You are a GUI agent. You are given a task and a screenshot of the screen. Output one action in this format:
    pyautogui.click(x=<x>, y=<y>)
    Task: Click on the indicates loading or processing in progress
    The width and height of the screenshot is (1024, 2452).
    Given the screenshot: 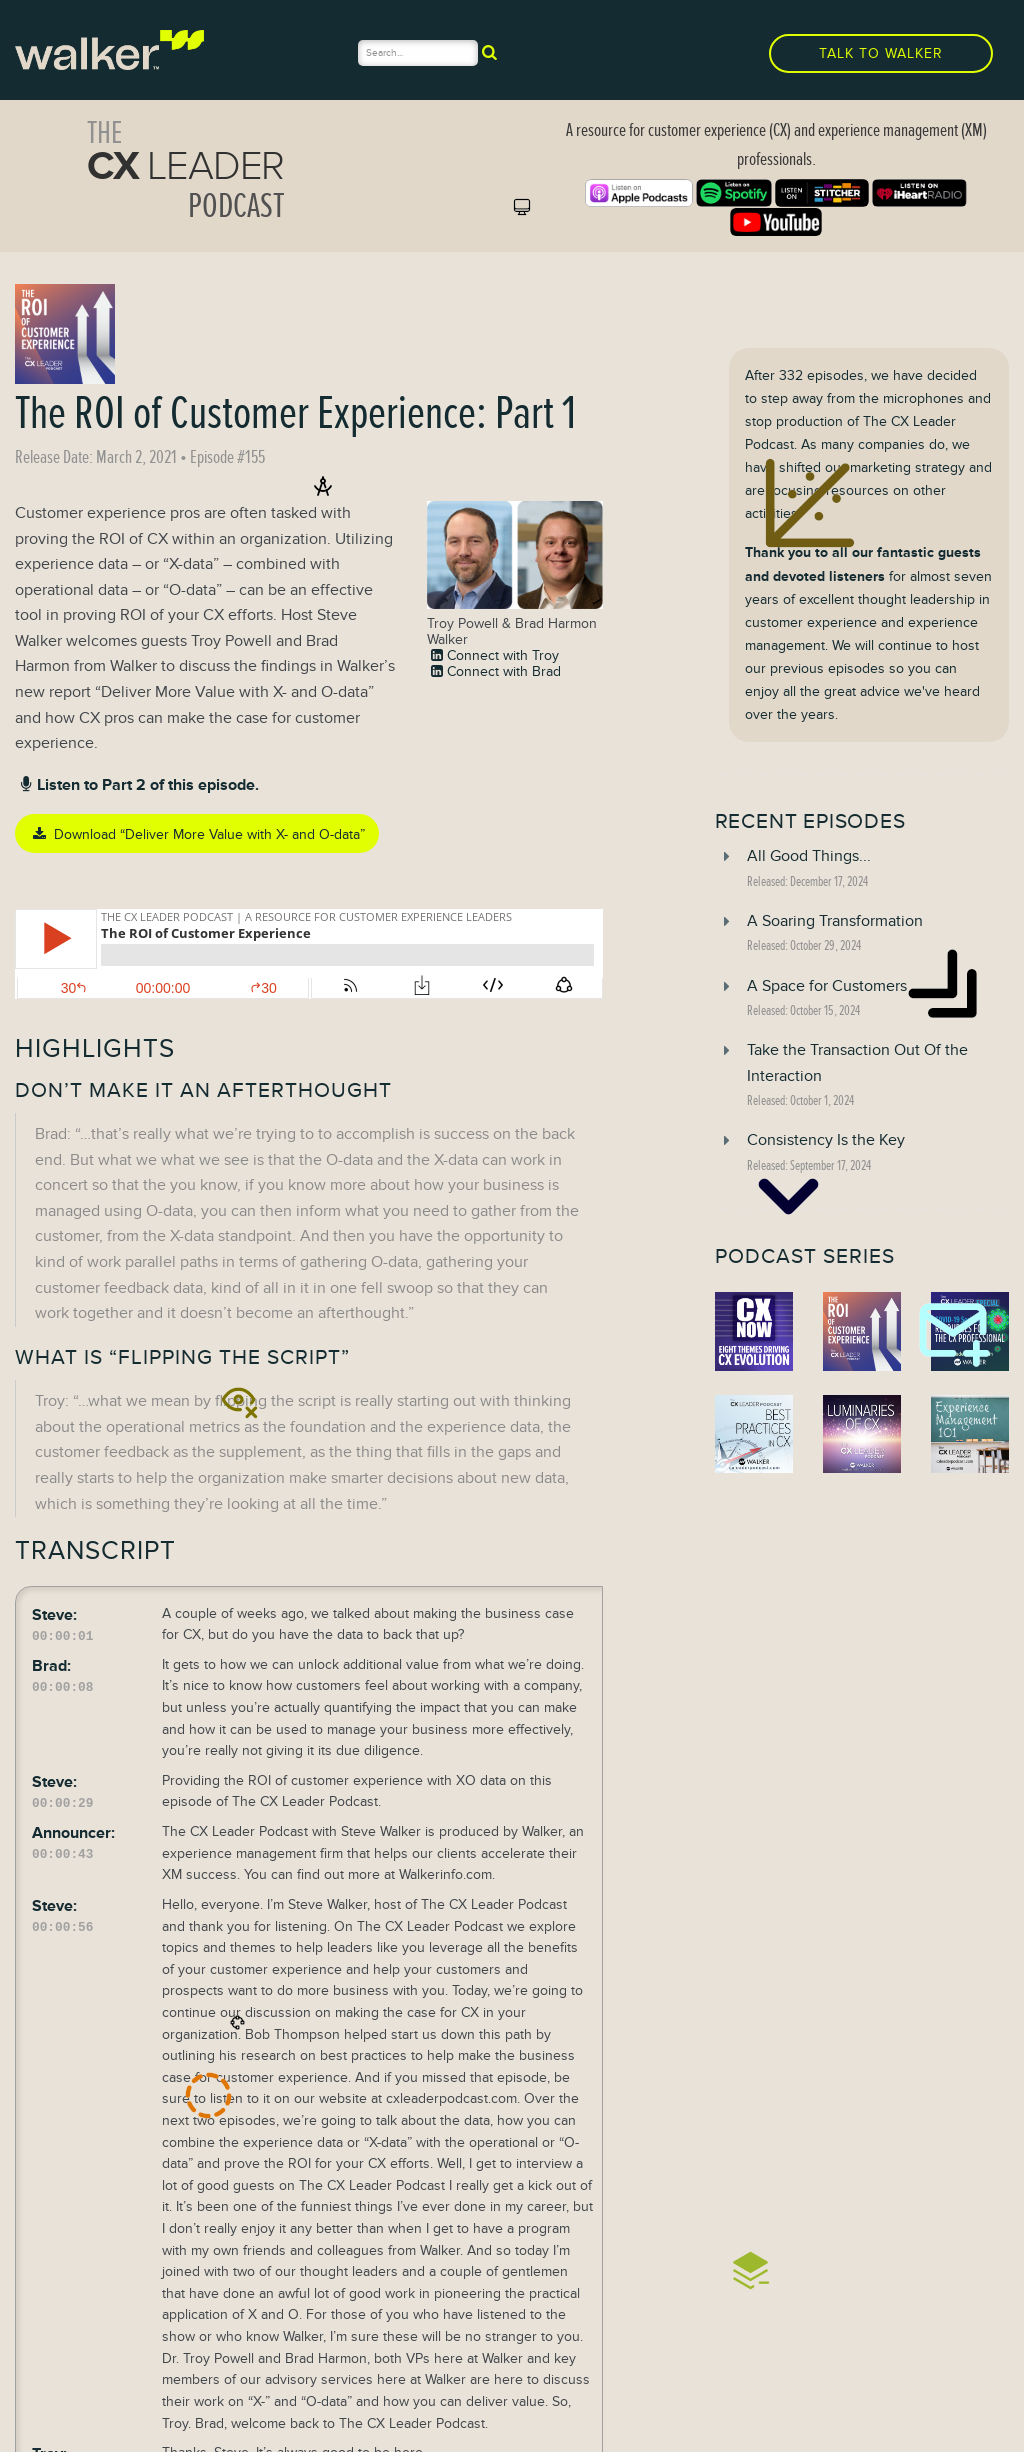 What is the action you would take?
    pyautogui.click(x=208, y=2095)
    